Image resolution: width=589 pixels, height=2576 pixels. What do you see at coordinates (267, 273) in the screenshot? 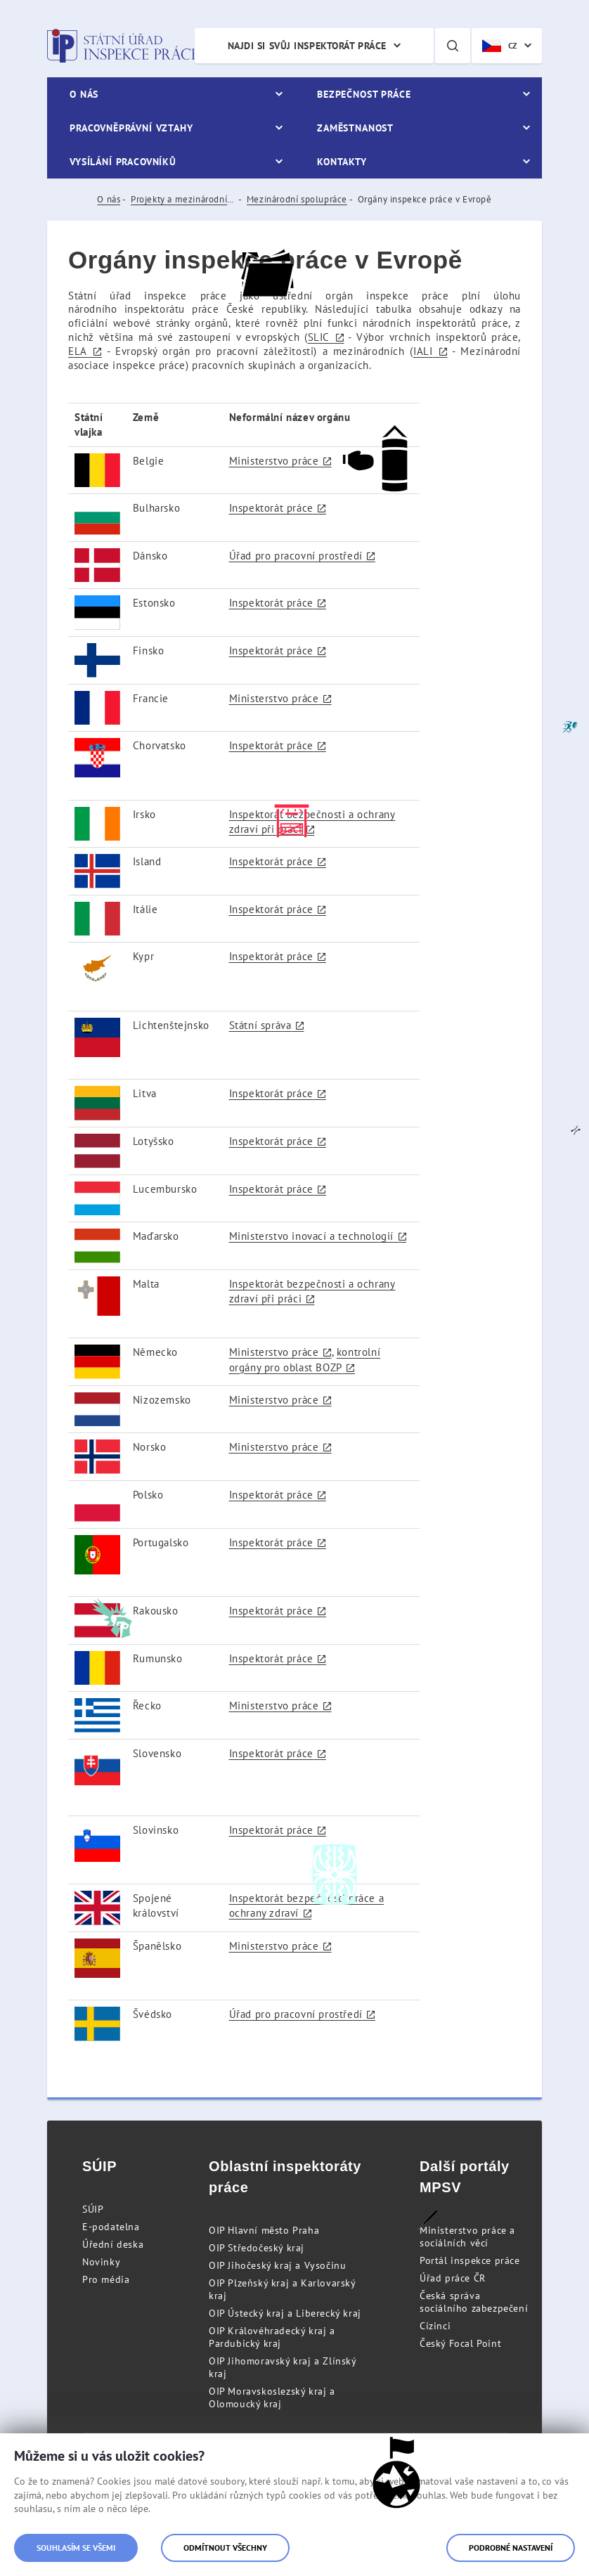
I see `folder containing multiple files or documents` at bounding box center [267, 273].